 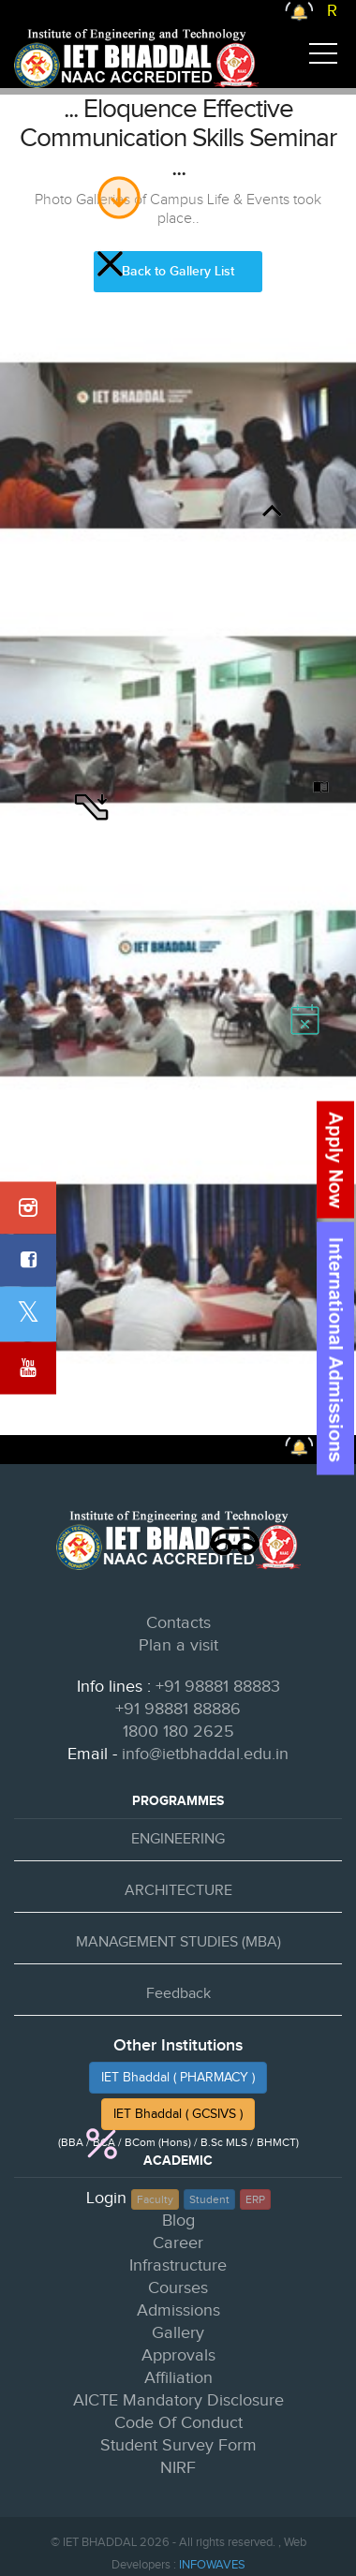 I want to click on access swimming or diving activity settings, so click(x=234, y=1542).